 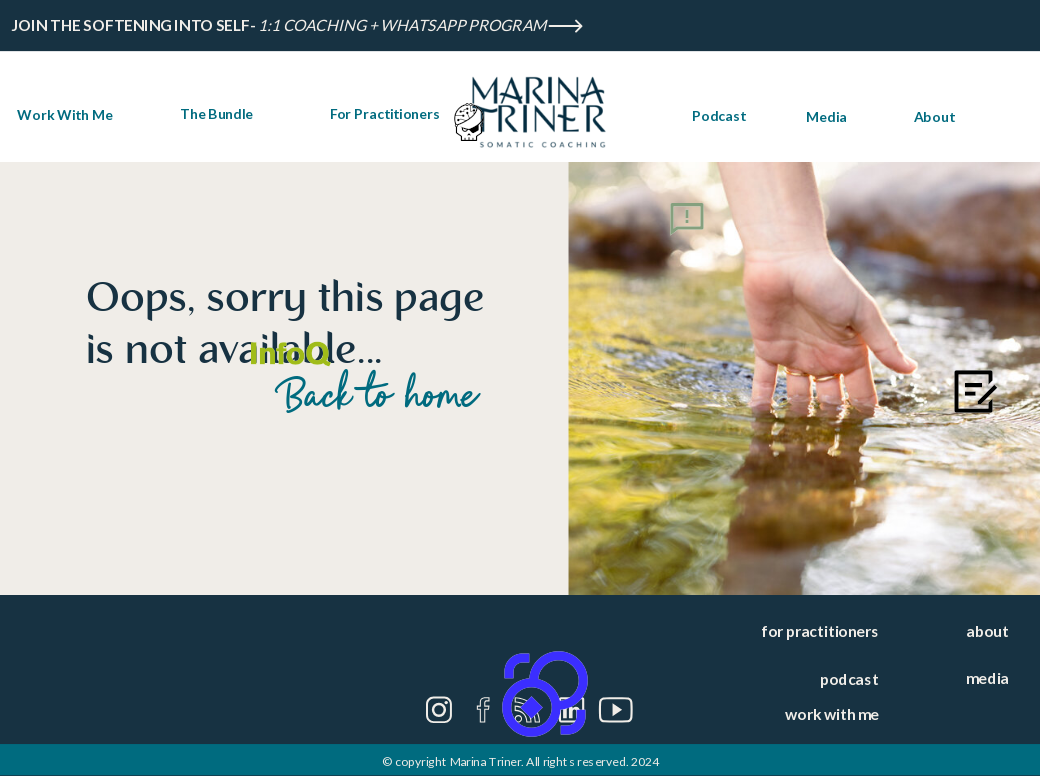 I want to click on edit or compose a draft document, so click(x=973, y=391).